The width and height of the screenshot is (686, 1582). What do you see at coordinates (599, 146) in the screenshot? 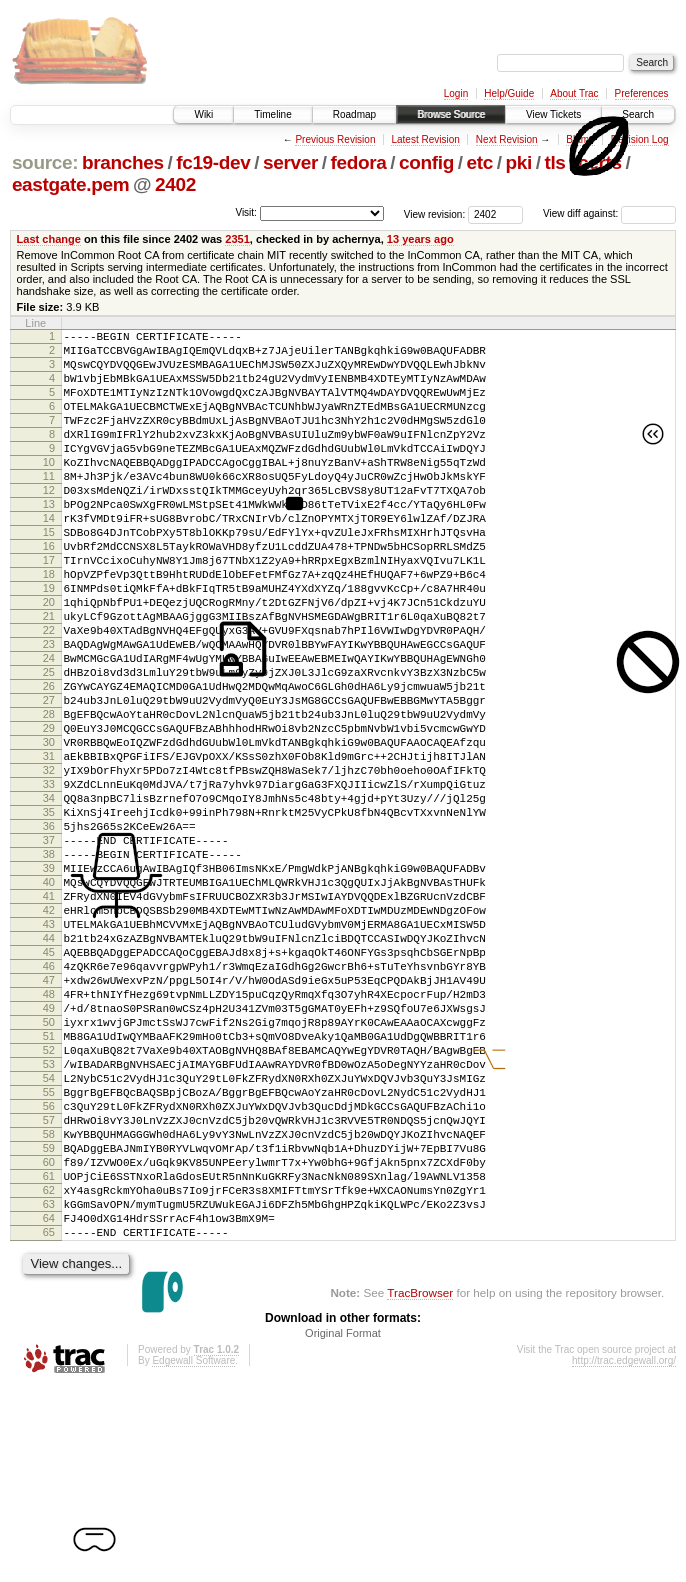
I see `view rugby sports content` at bounding box center [599, 146].